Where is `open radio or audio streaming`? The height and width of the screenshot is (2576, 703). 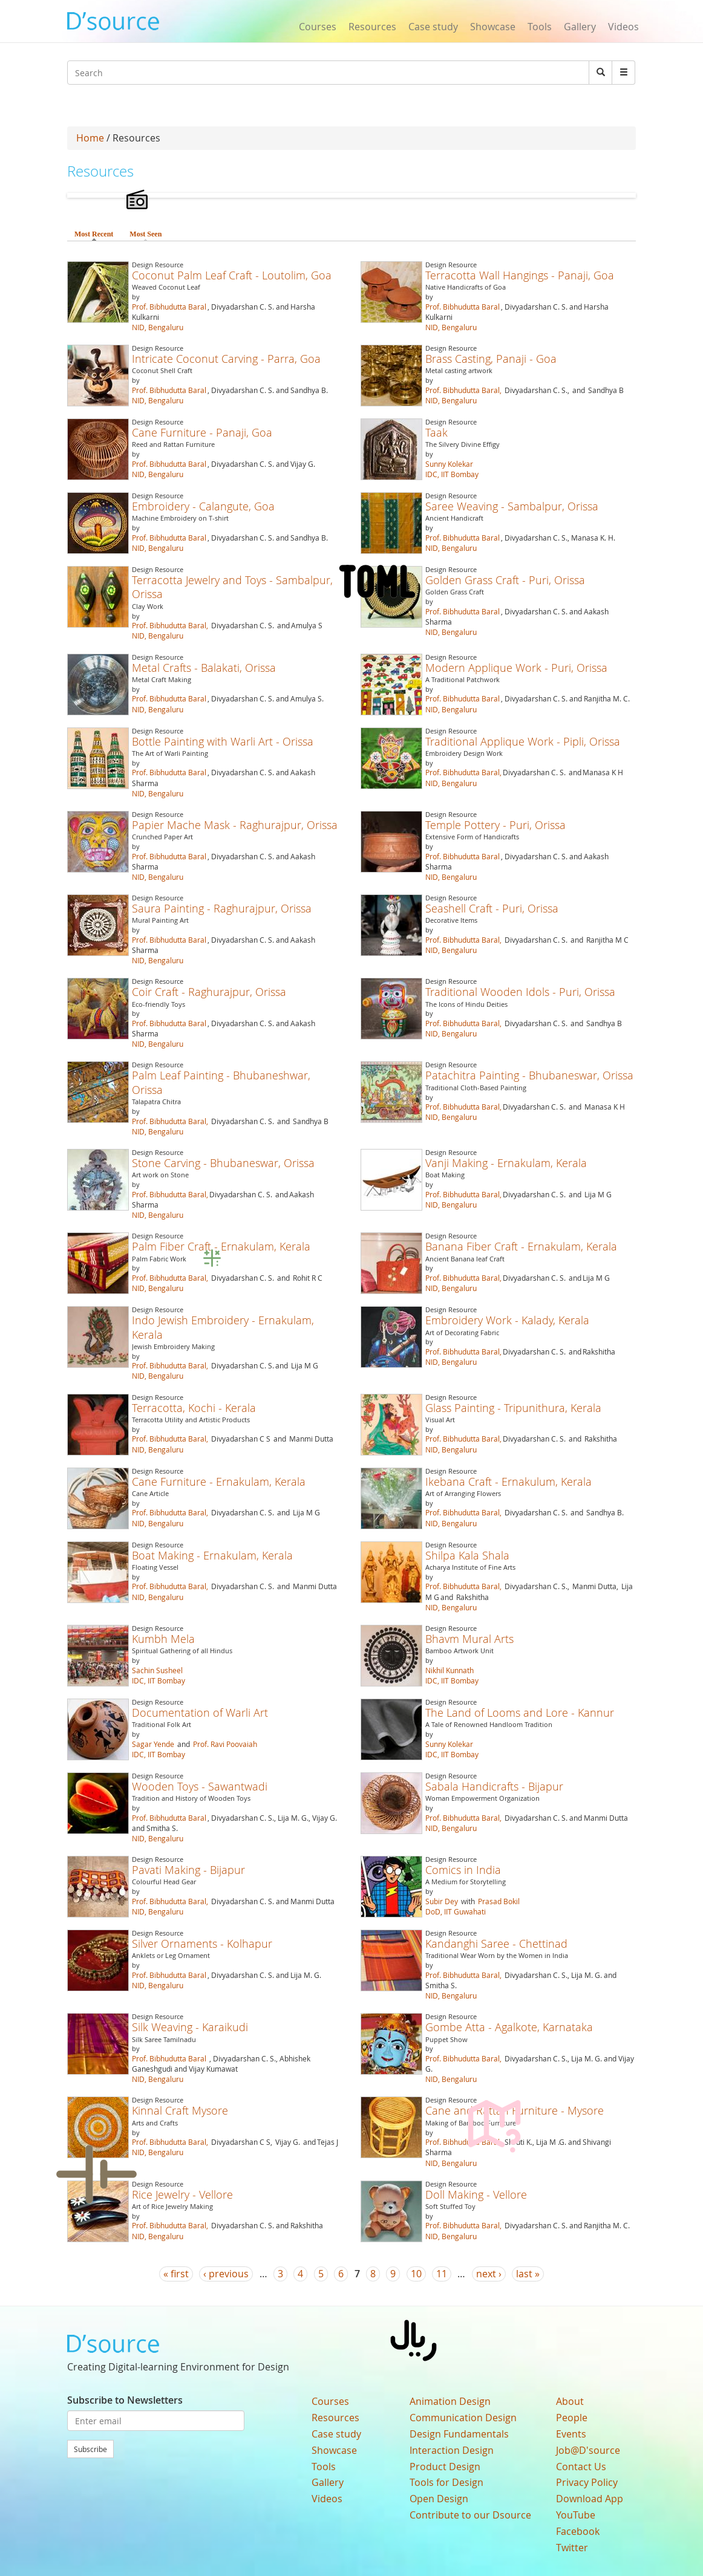 open radio or audio streaming is located at coordinates (137, 201).